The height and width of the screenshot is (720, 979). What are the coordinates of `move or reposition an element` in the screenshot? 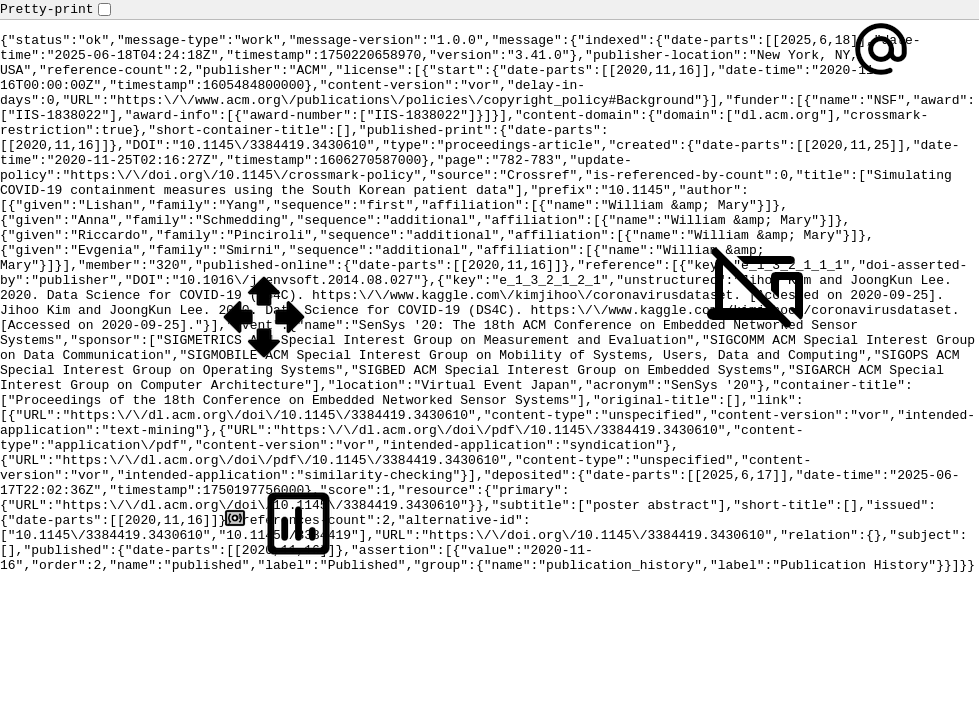 It's located at (264, 317).